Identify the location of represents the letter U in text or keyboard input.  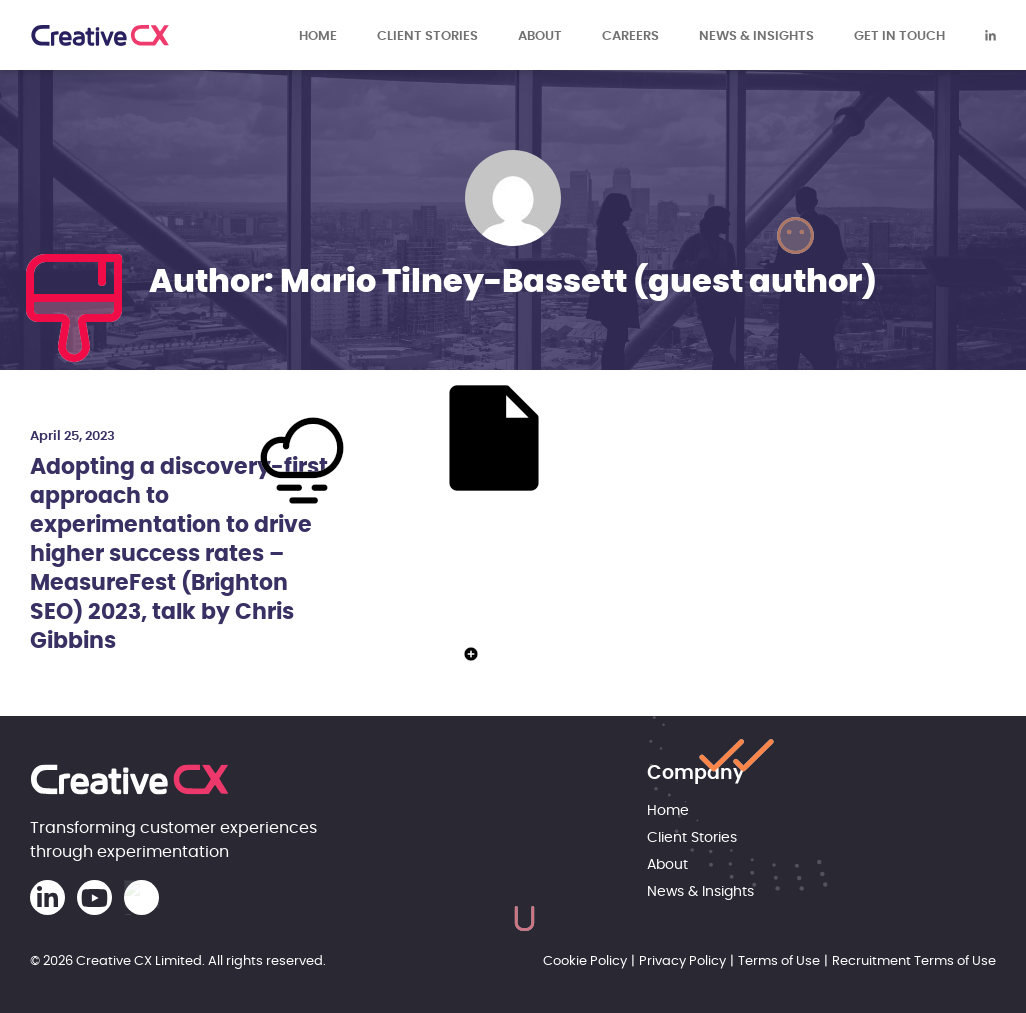
(524, 918).